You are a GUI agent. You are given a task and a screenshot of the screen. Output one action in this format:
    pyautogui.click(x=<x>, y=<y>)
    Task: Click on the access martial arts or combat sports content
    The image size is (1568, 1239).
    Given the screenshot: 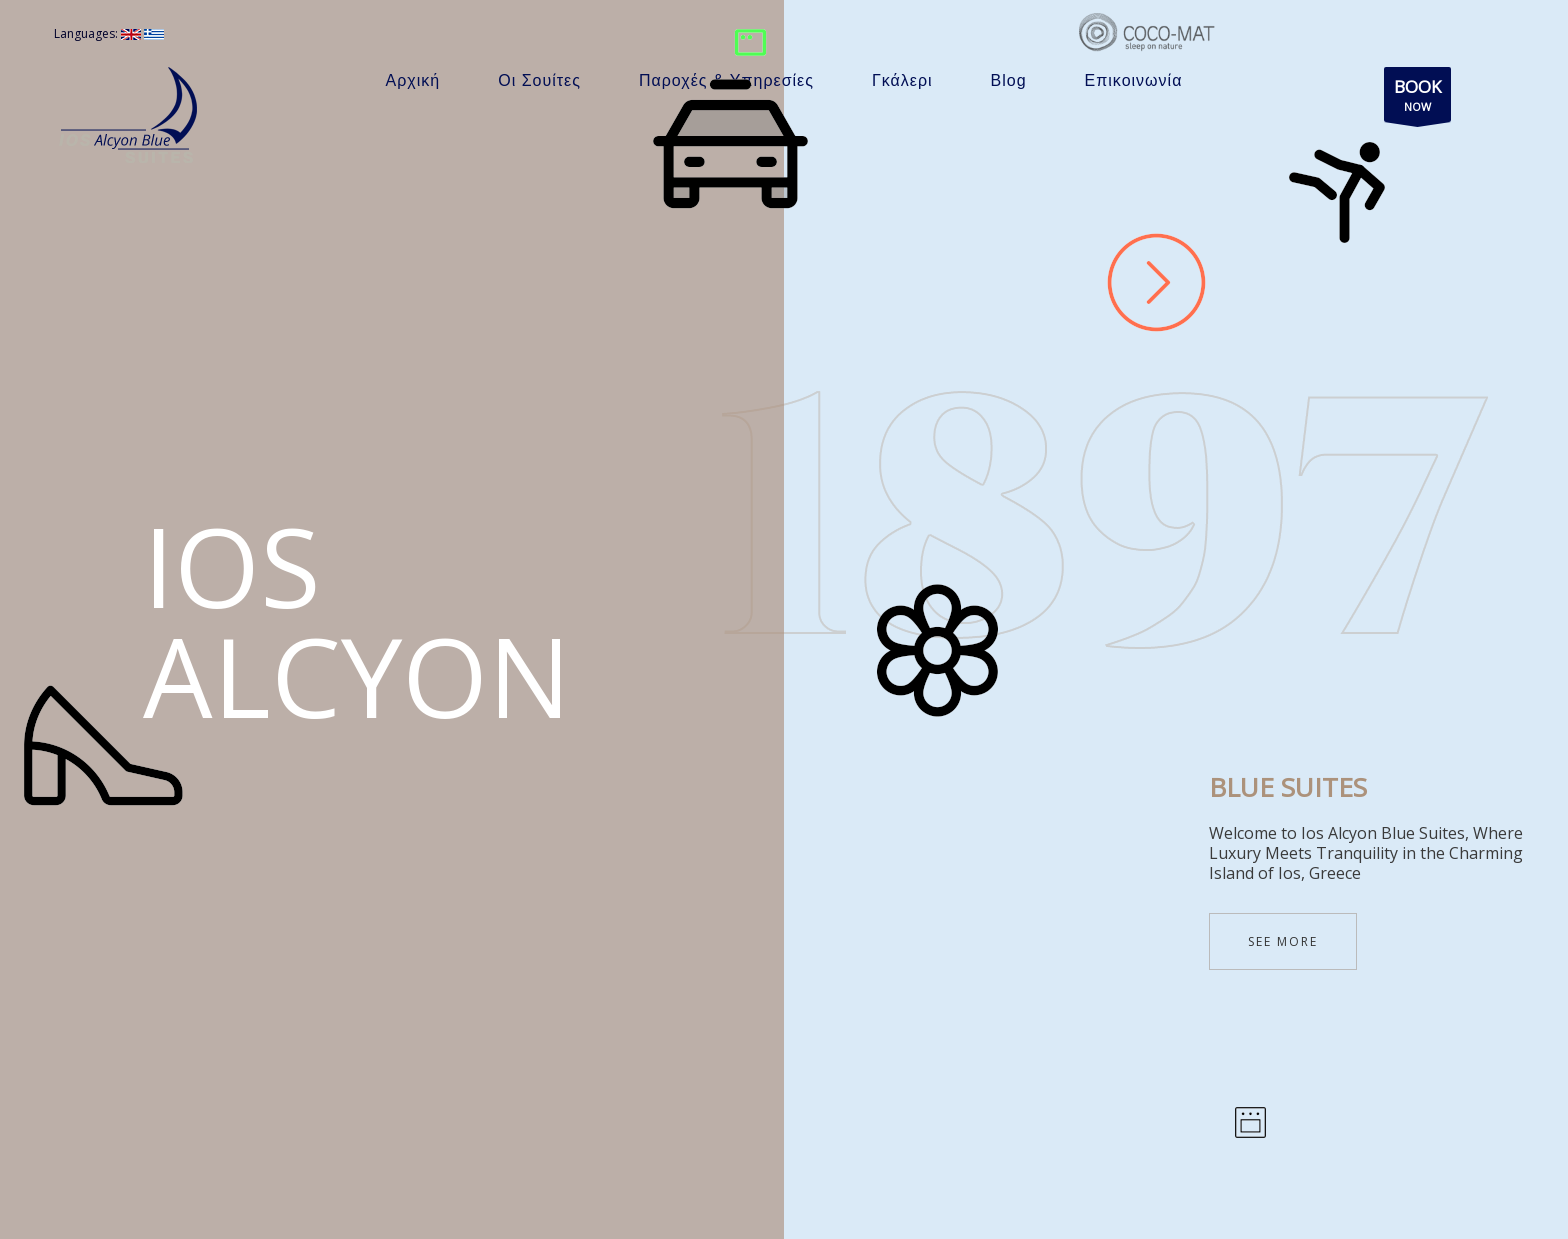 What is the action you would take?
    pyautogui.click(x=1339, y=192)
    